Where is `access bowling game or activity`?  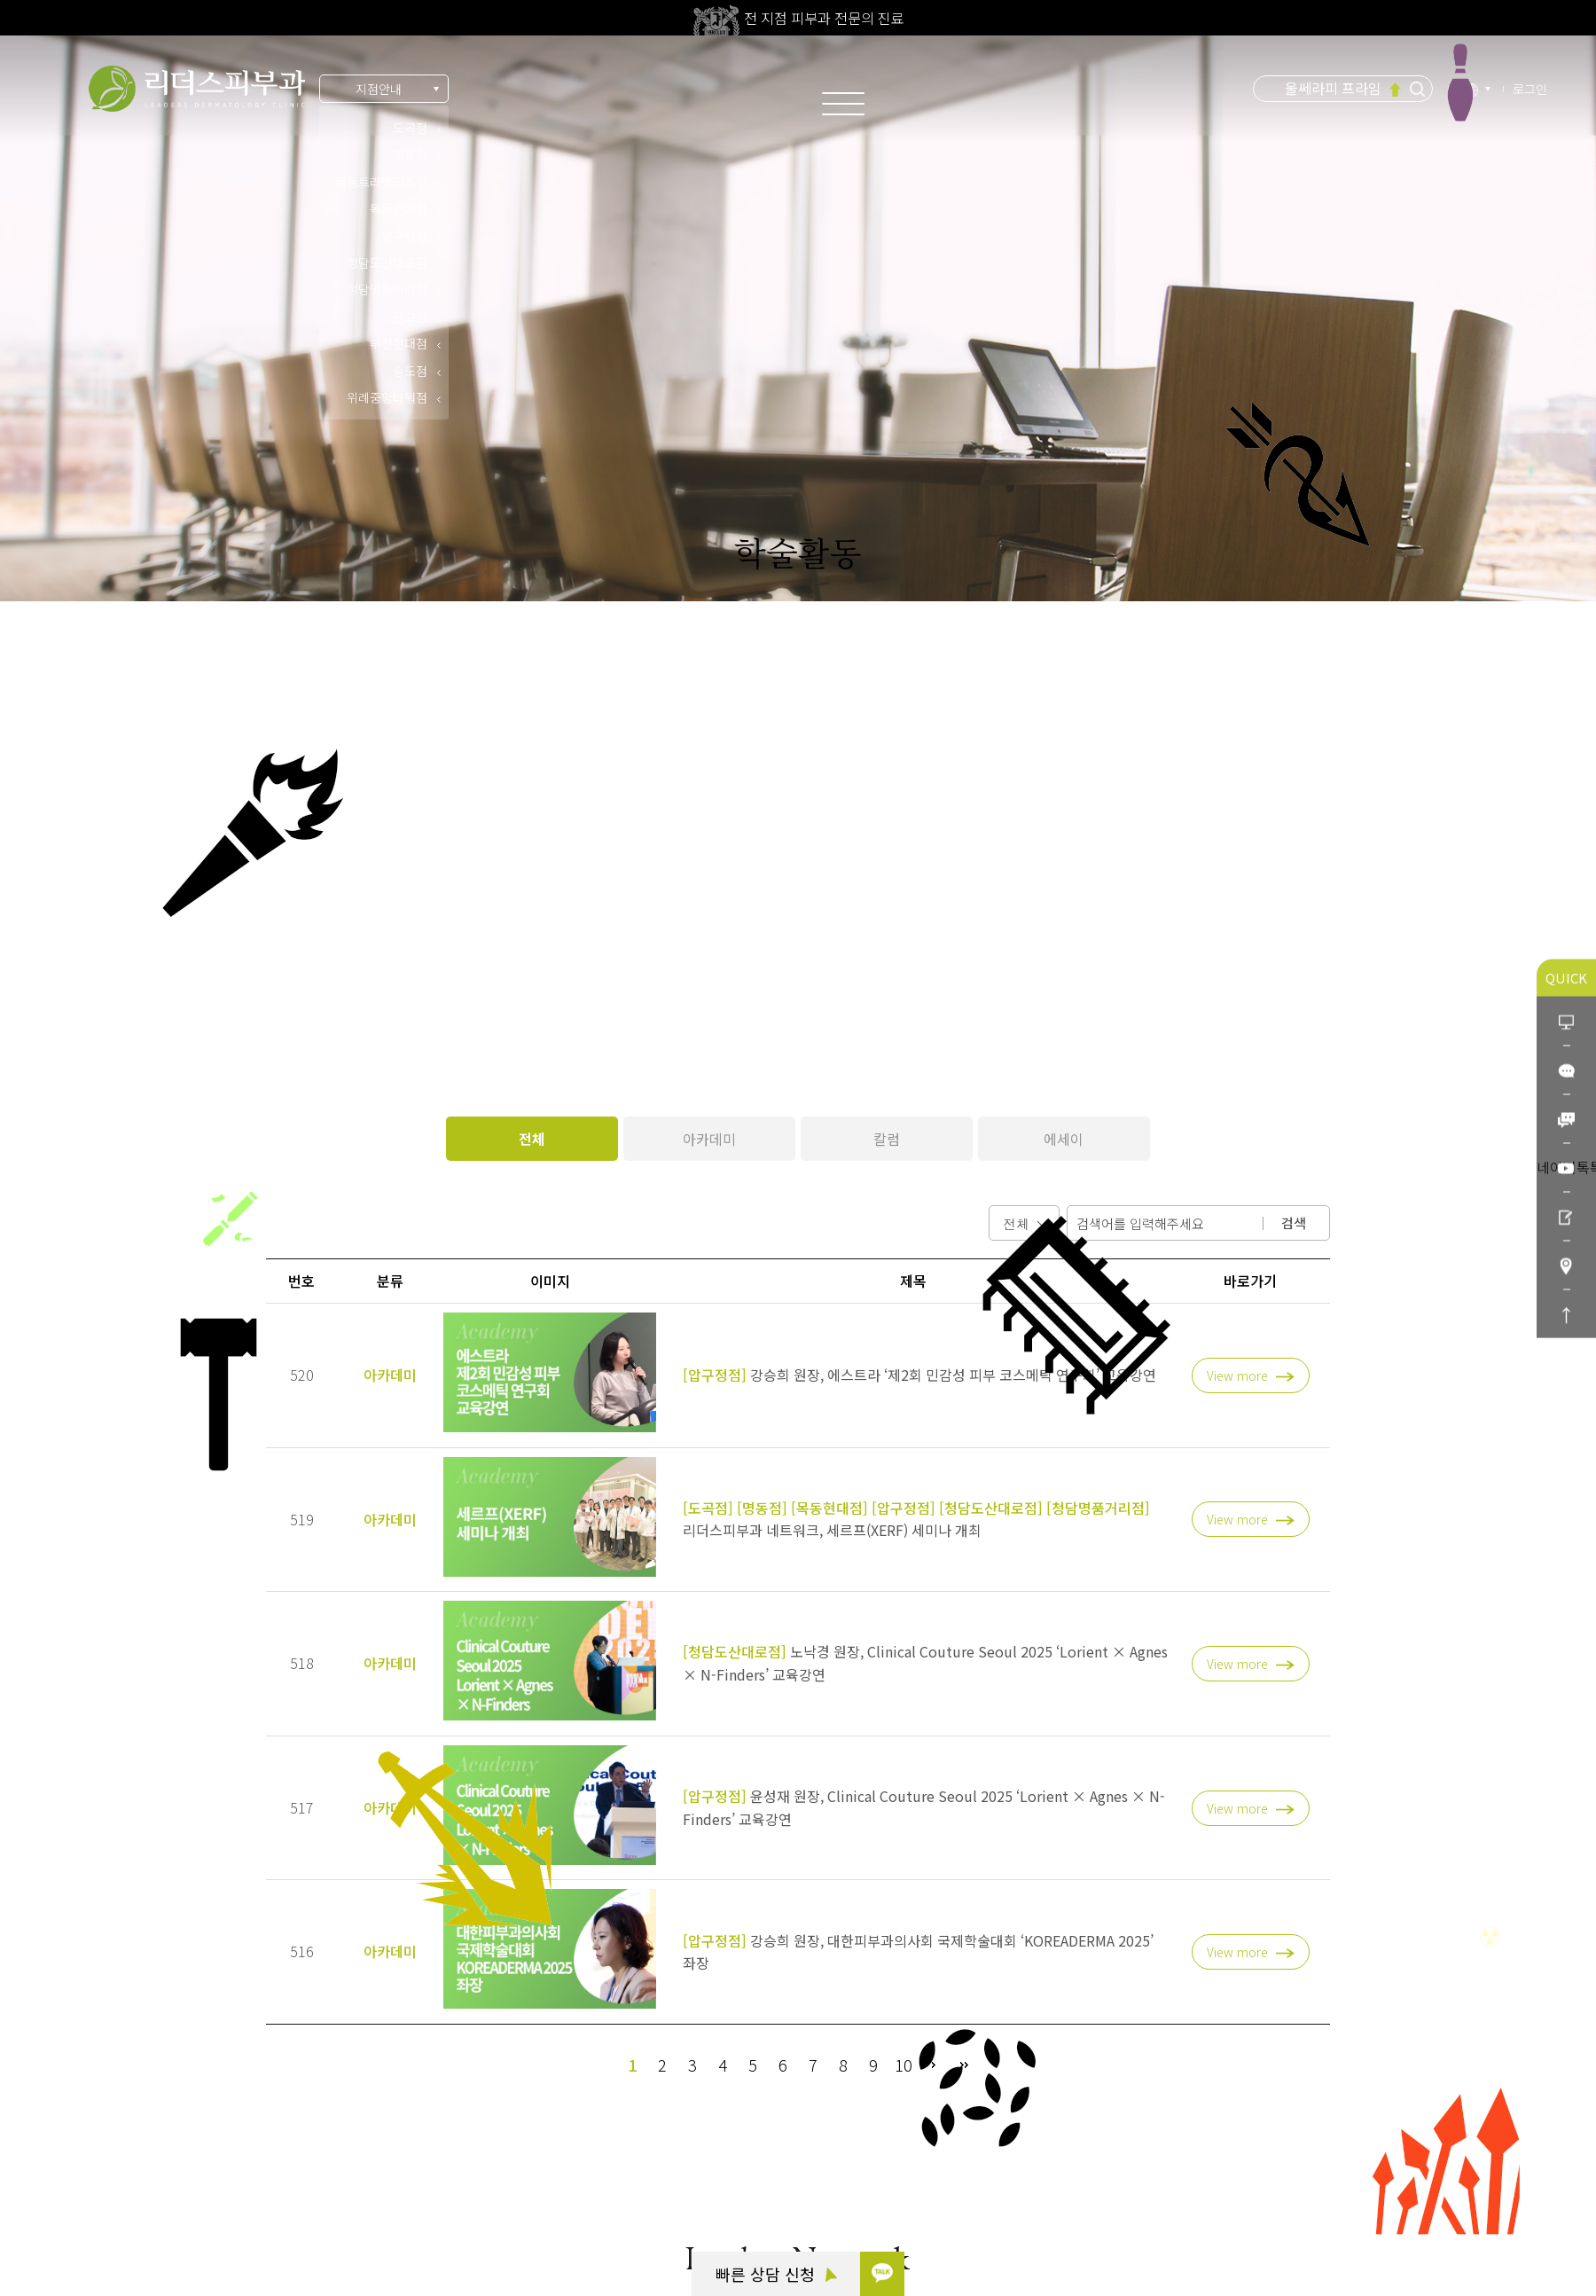 access bowling game or activity is located at coordinates (1460, 82).